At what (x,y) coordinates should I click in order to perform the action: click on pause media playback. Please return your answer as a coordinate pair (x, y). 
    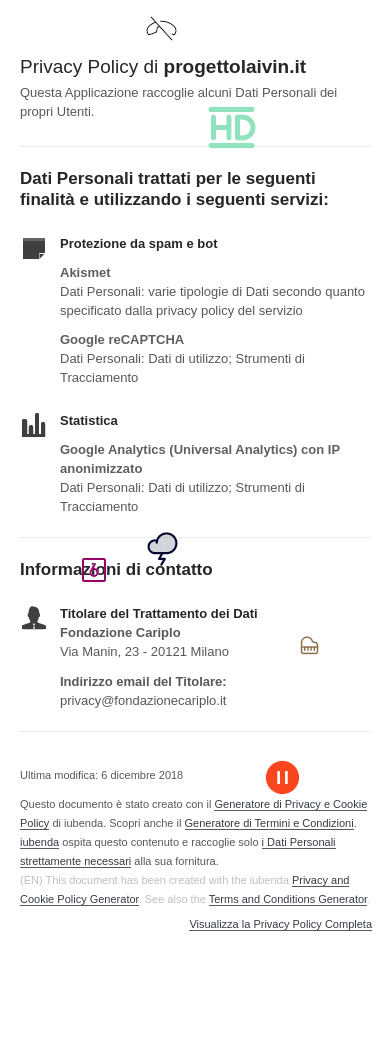
    Looking at the image, I should click on (282, 777).